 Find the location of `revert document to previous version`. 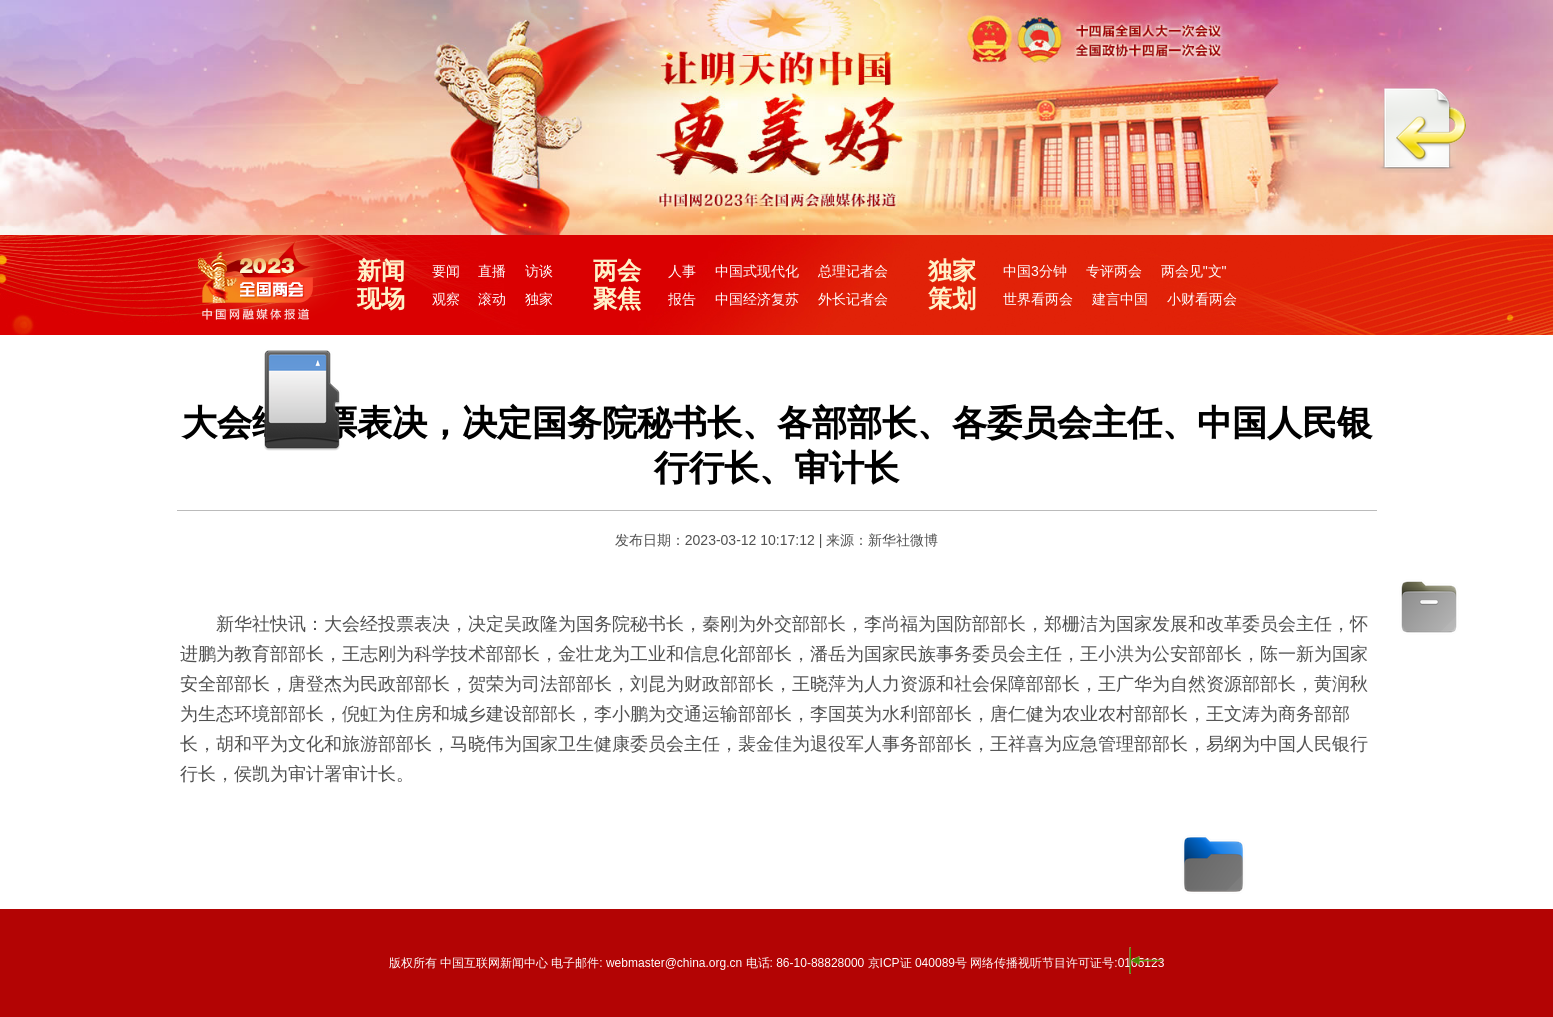

revert document to previous version is located at coordinates (1421, 128).